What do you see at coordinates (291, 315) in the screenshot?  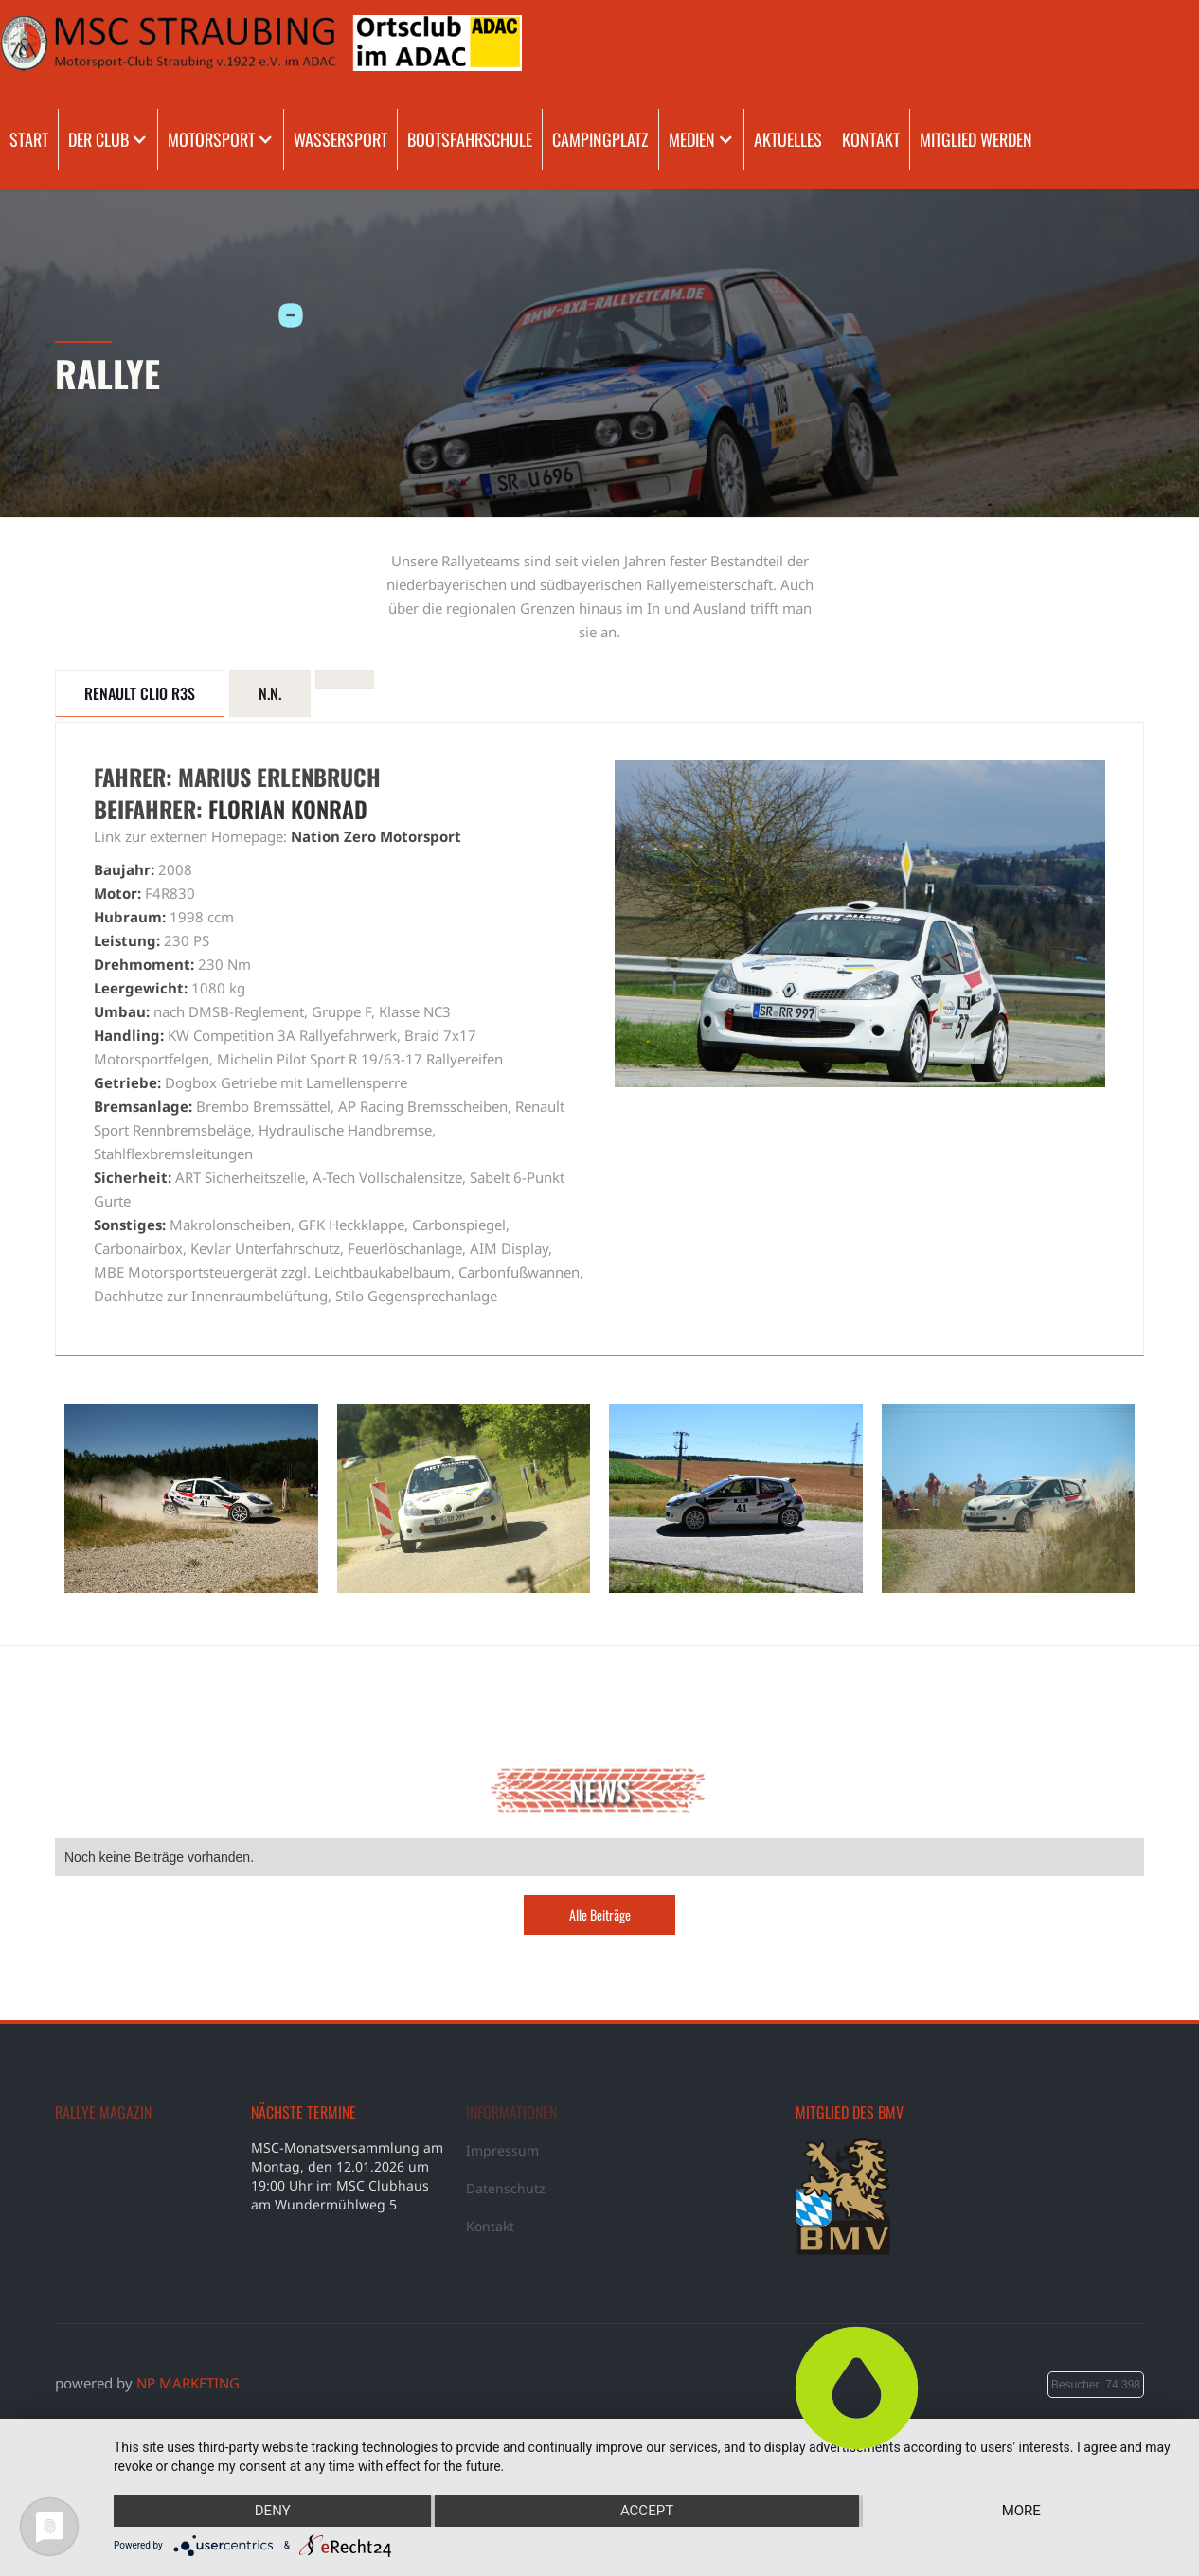 I see `remove an item from a list or collection` at bounding box center [291, 315].